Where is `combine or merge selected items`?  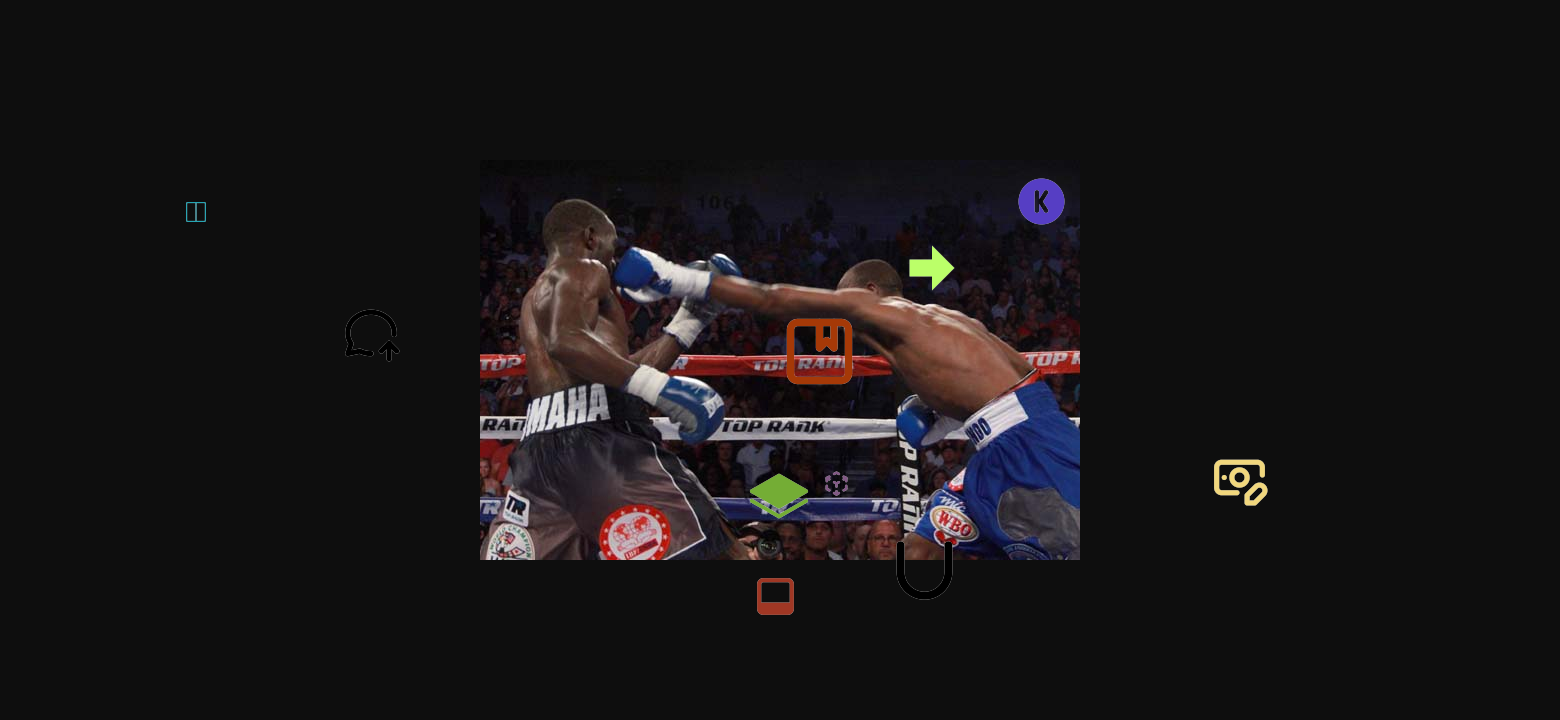
combine or merge selected items is located at coordinates (924, 566).